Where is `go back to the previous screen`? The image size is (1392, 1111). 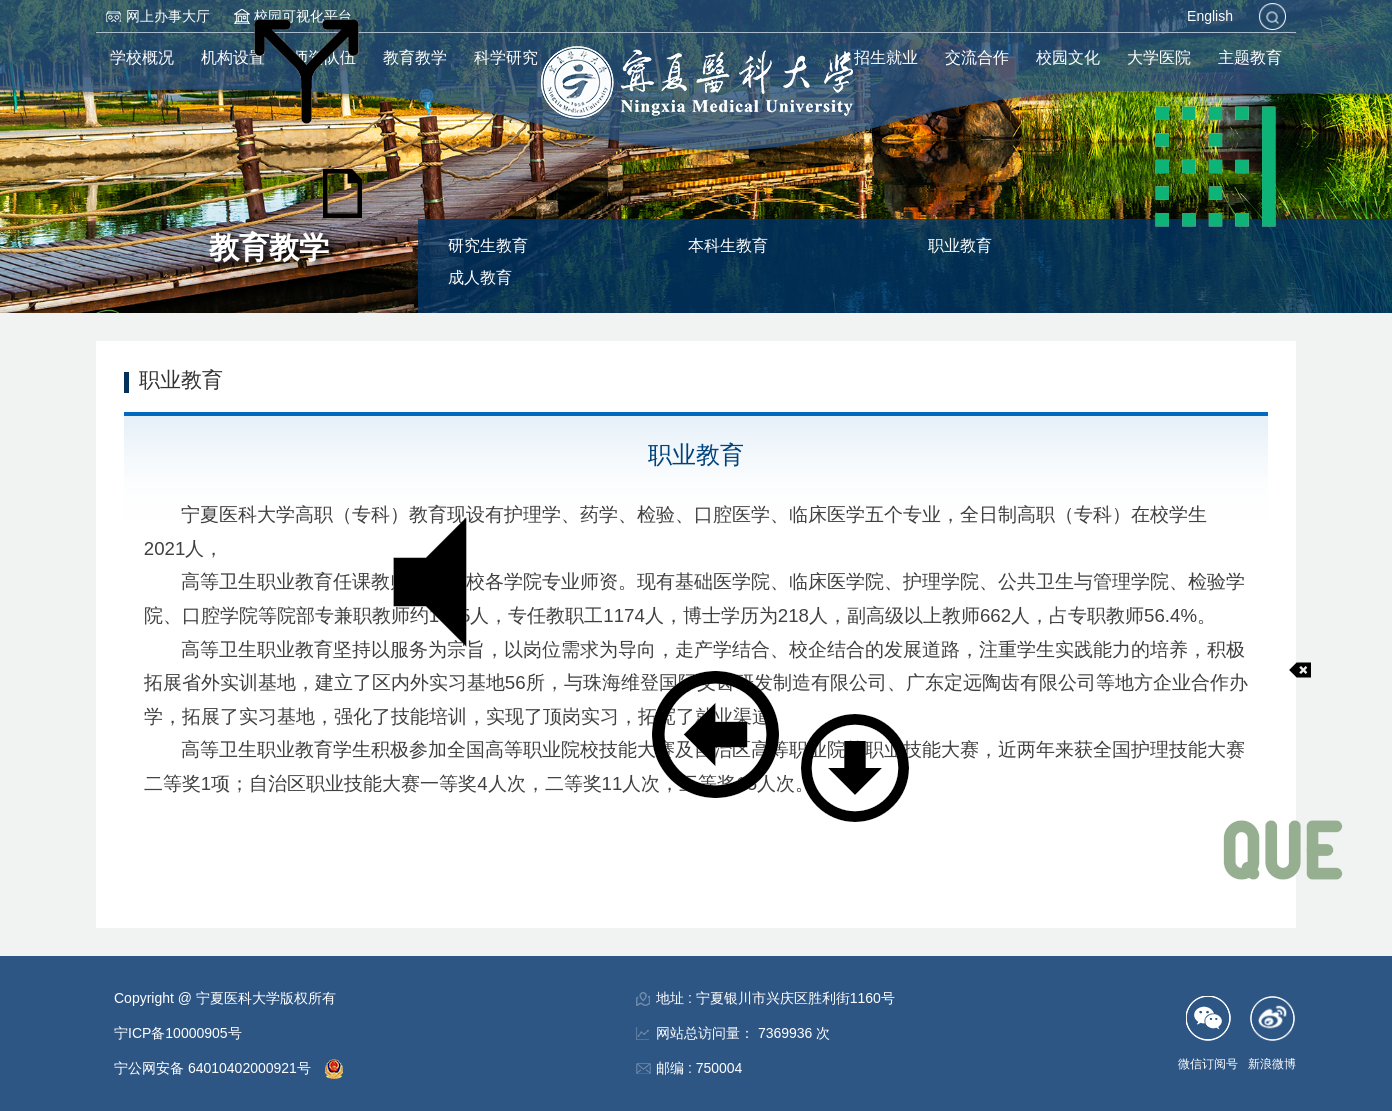
go back to the previous screen is located at coordinates (715, 734).